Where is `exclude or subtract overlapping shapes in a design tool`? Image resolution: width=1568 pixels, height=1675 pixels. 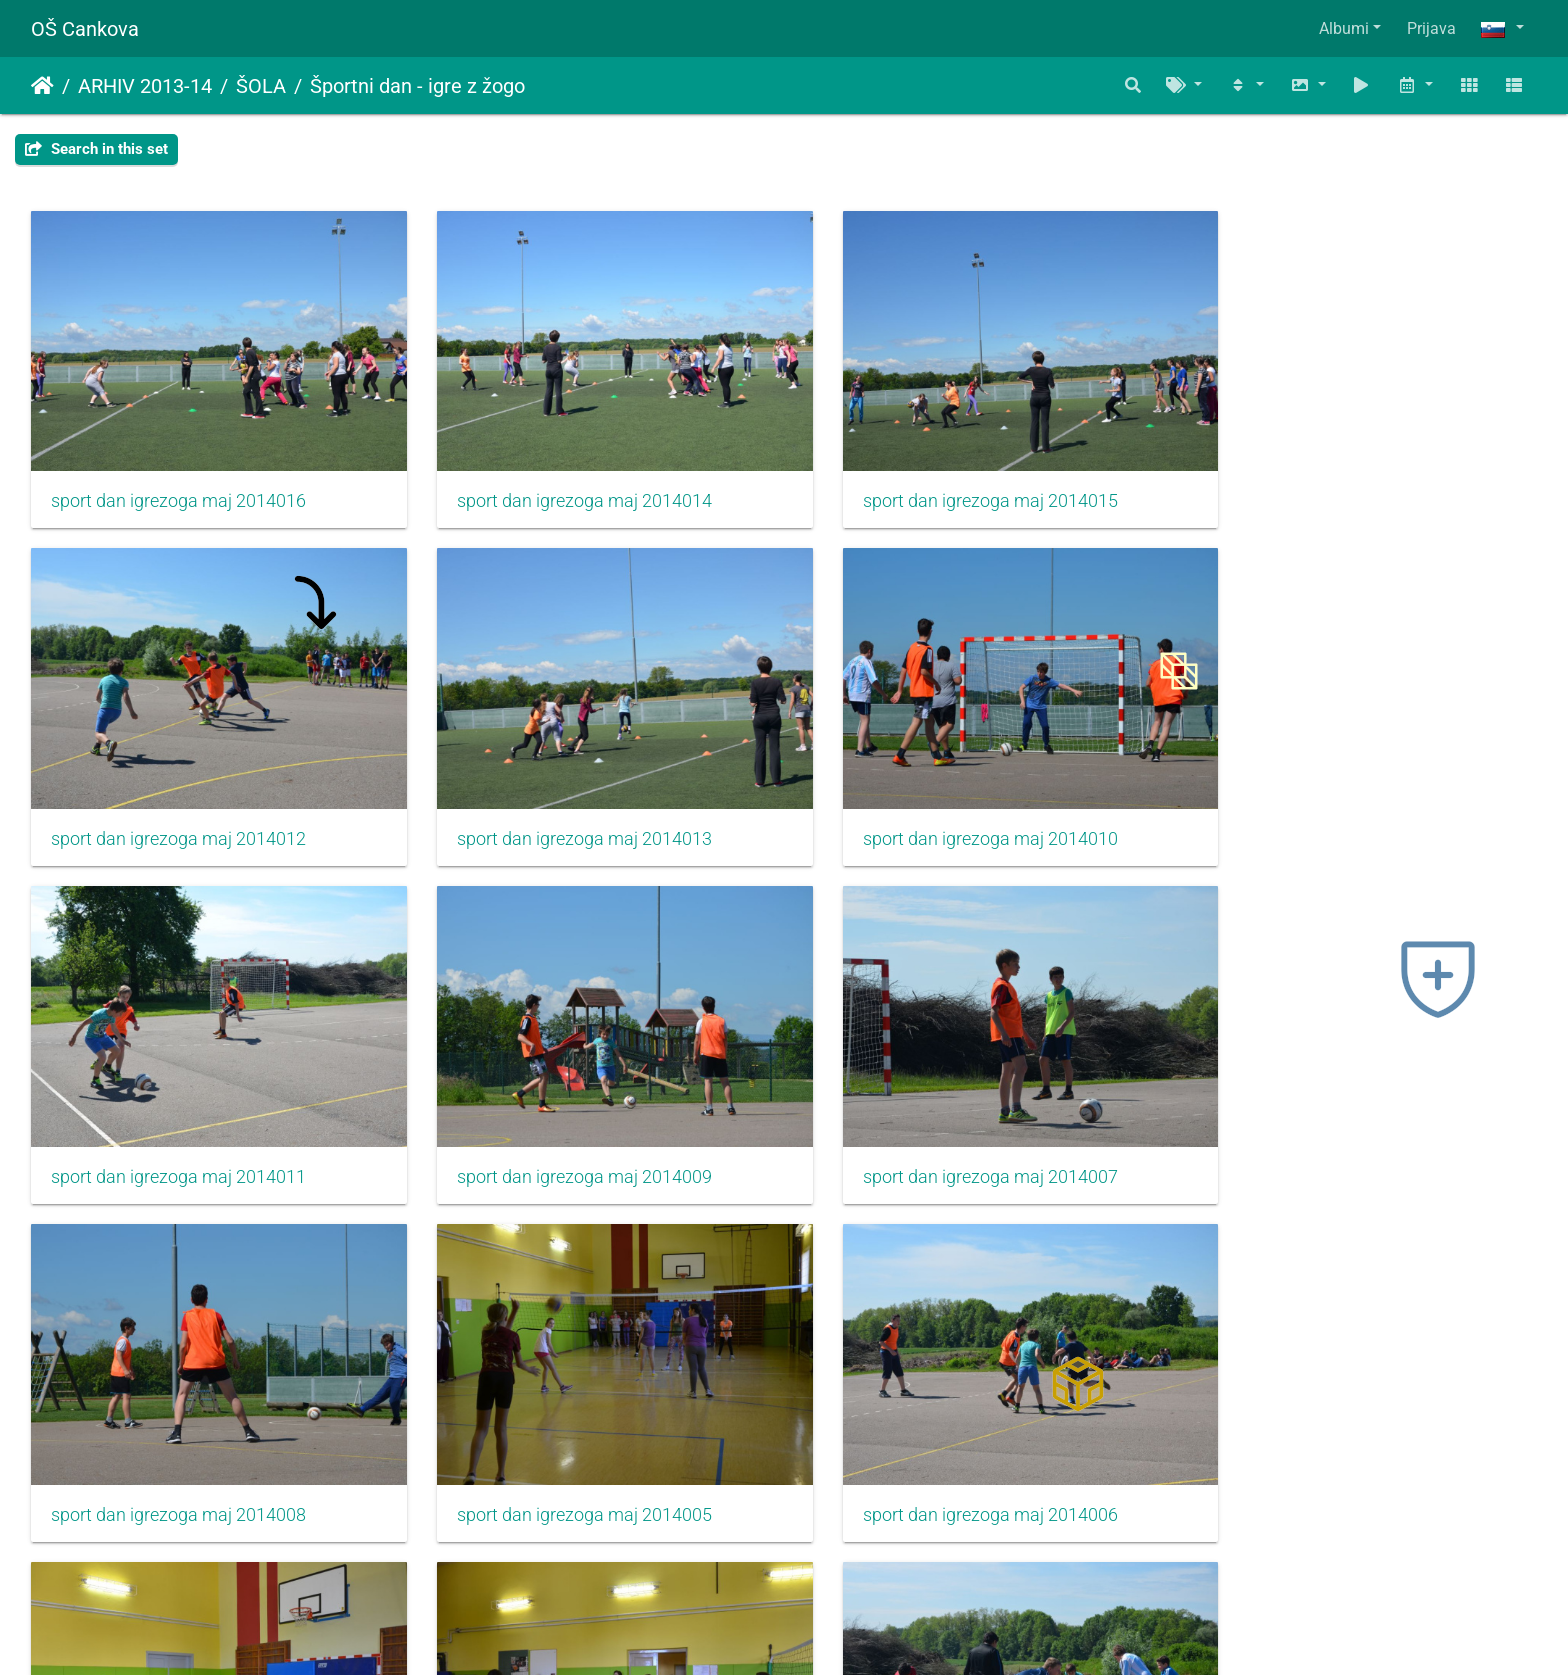 exclude or subtract overlapping shapes in a design tool is located at coordinates (1179, 671).